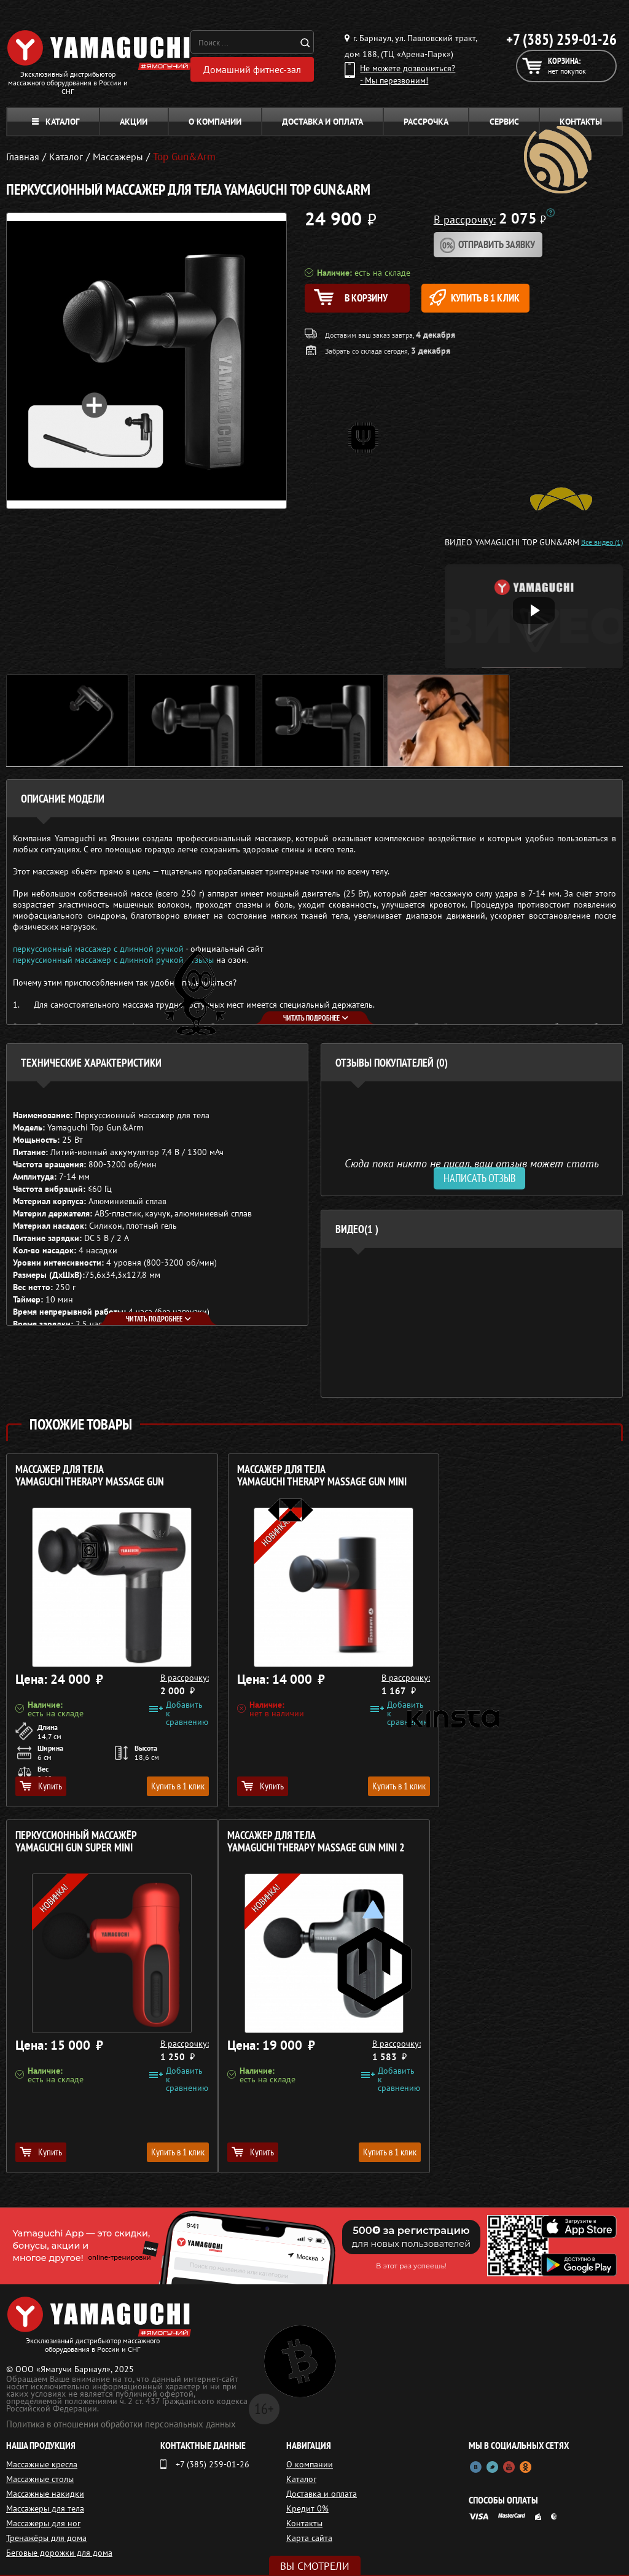 This screenshot has height=2576, width=629. Describe the element at coordinates (374, 1969) in the screenshot. I see `wasmcloud platform logo` at that location.